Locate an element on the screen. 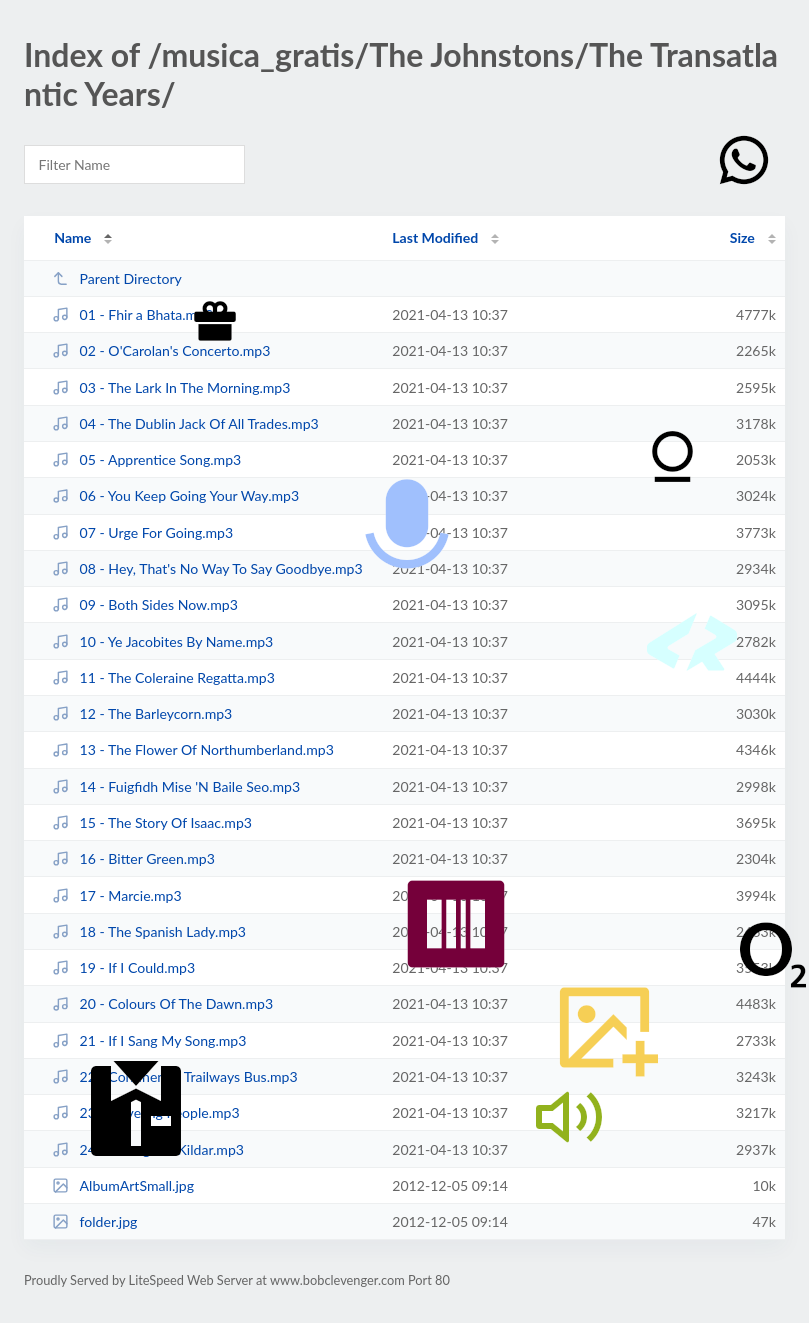 Image resolution: width=809 pixels, height=1323 pixels. add a new image or photo is located at coordinates (604, 1027).